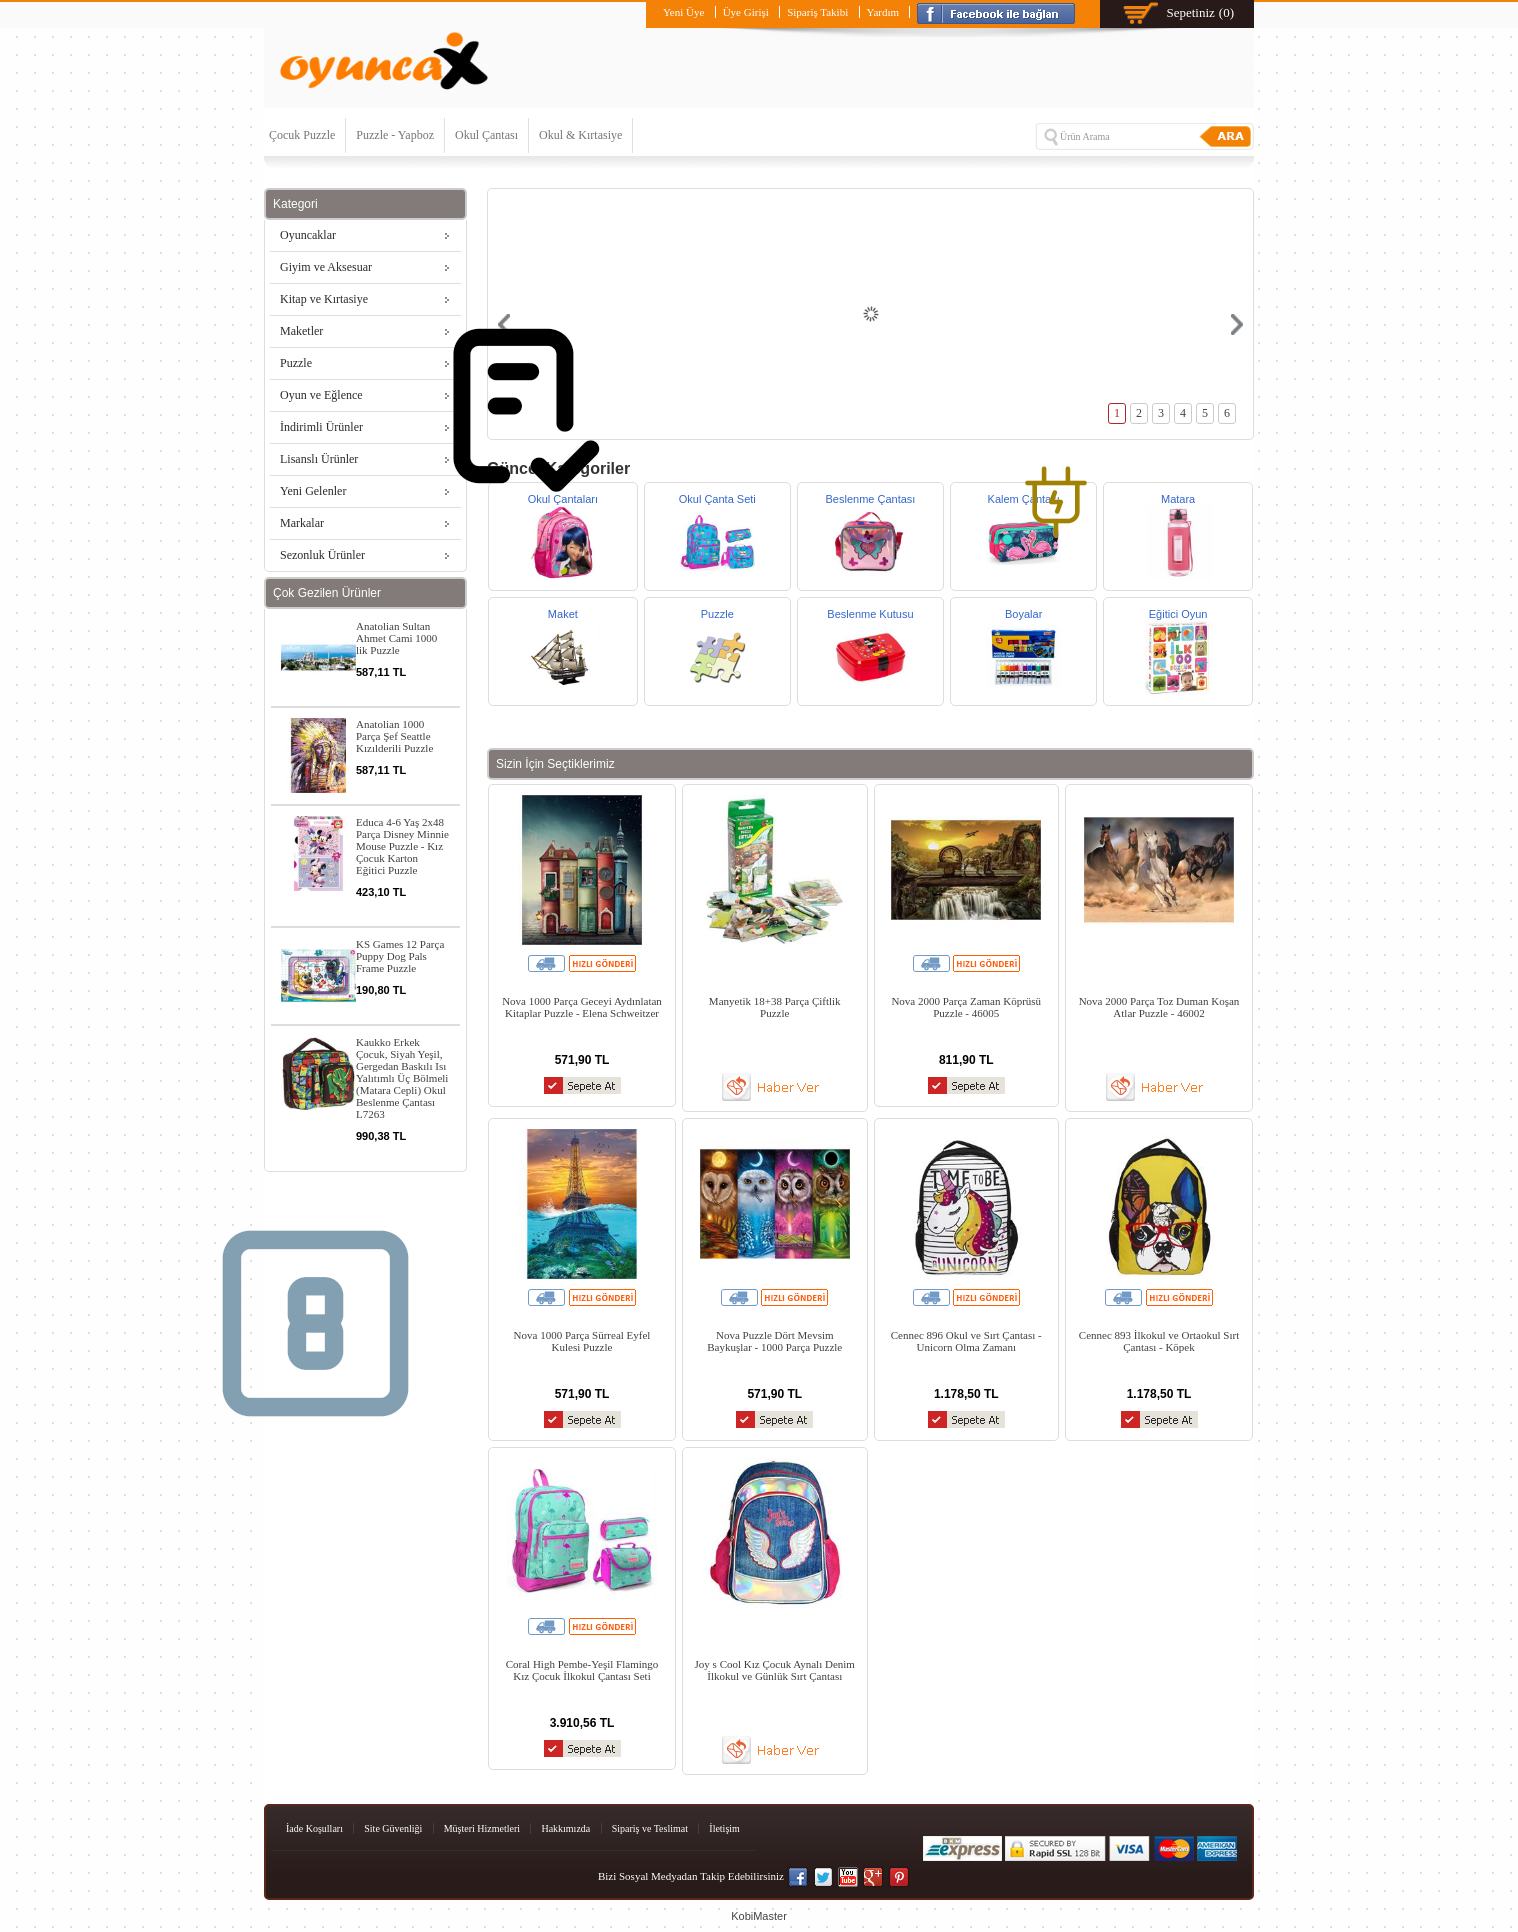 The width and height of the screenshot is (1518, 1932). What do you see at coordinates (522, 406) in the screenshot?
I see `view your task checklist` at bounding box center [522, 406].